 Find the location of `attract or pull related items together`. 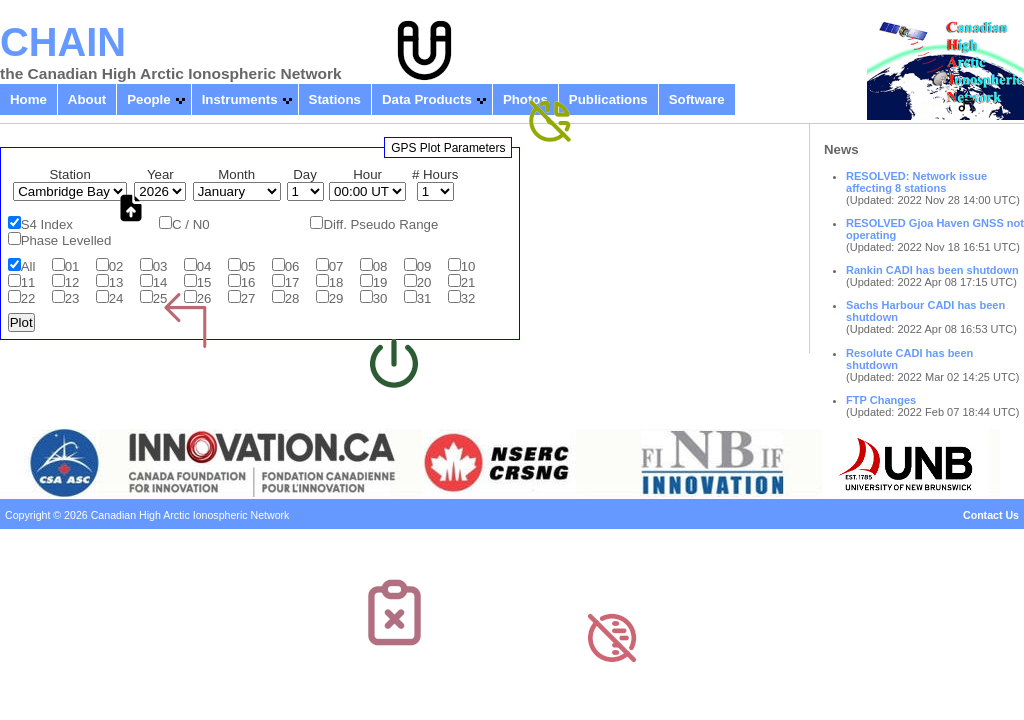

attract or pull related items together is located at coordinates (424, 50).